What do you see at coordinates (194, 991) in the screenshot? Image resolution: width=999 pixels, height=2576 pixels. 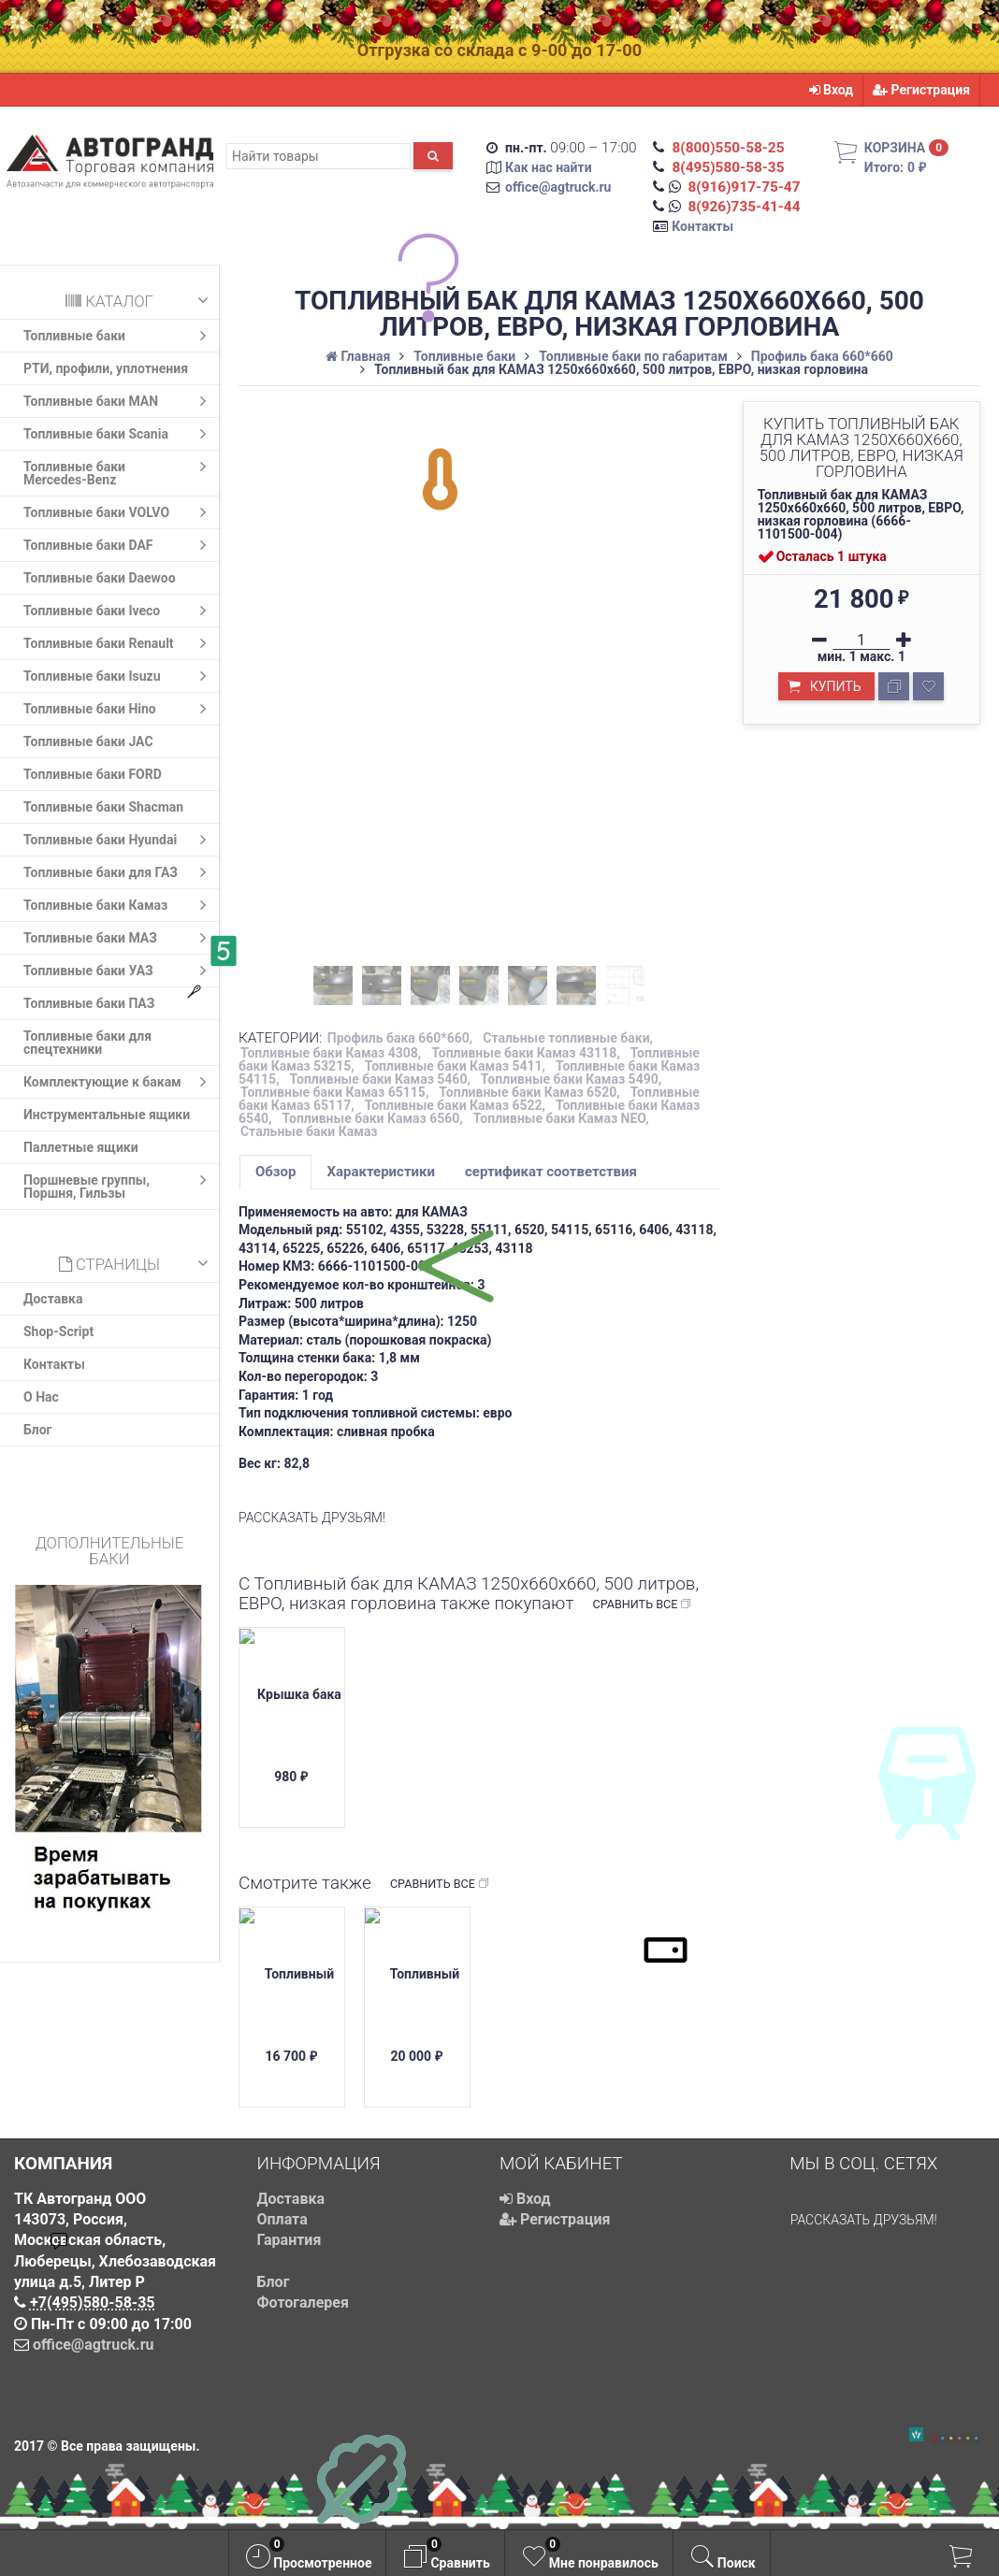 I see `access sewing or crafting tools` at bounding box center [194, 991].